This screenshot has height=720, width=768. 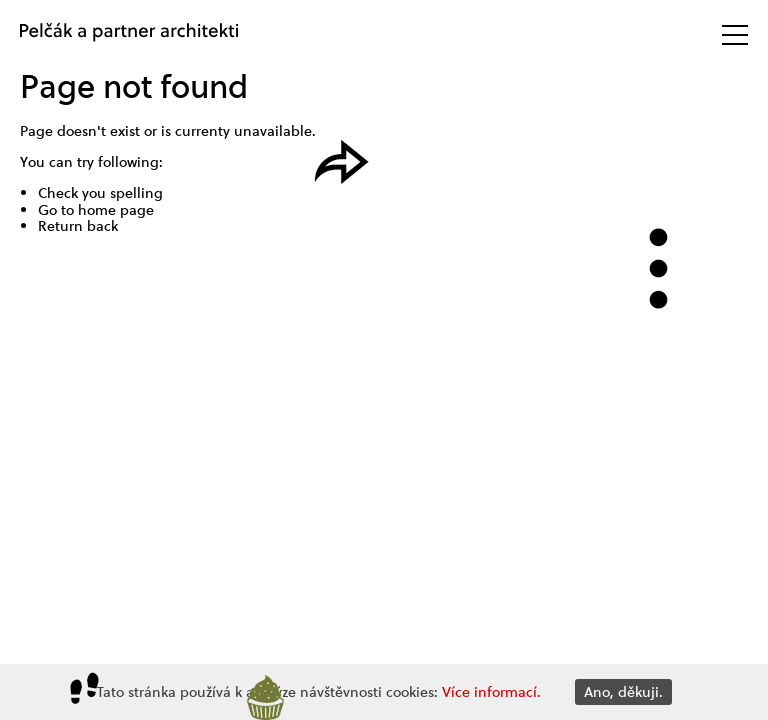 What do you see at coordinates (338, 164) in the screenshot?
I see `share content with others` at bounding box center [338, 164].